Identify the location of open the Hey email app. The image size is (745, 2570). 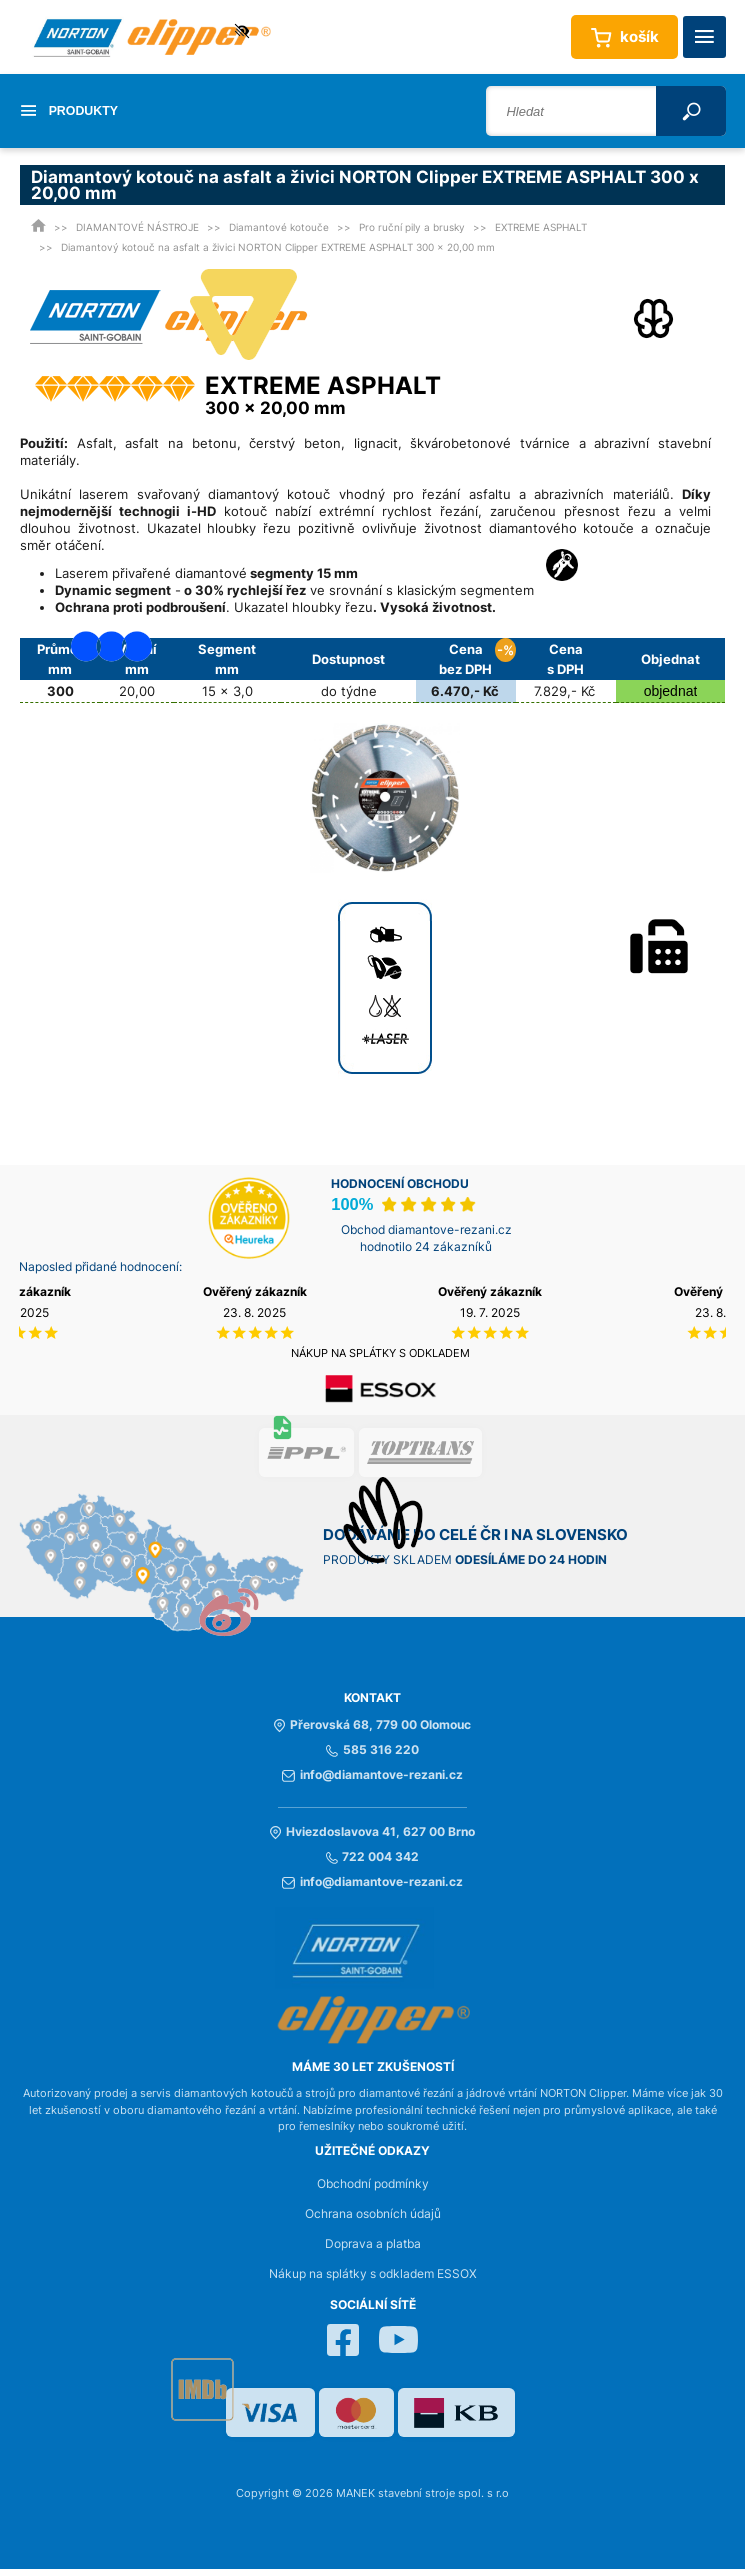
(383, 1520).